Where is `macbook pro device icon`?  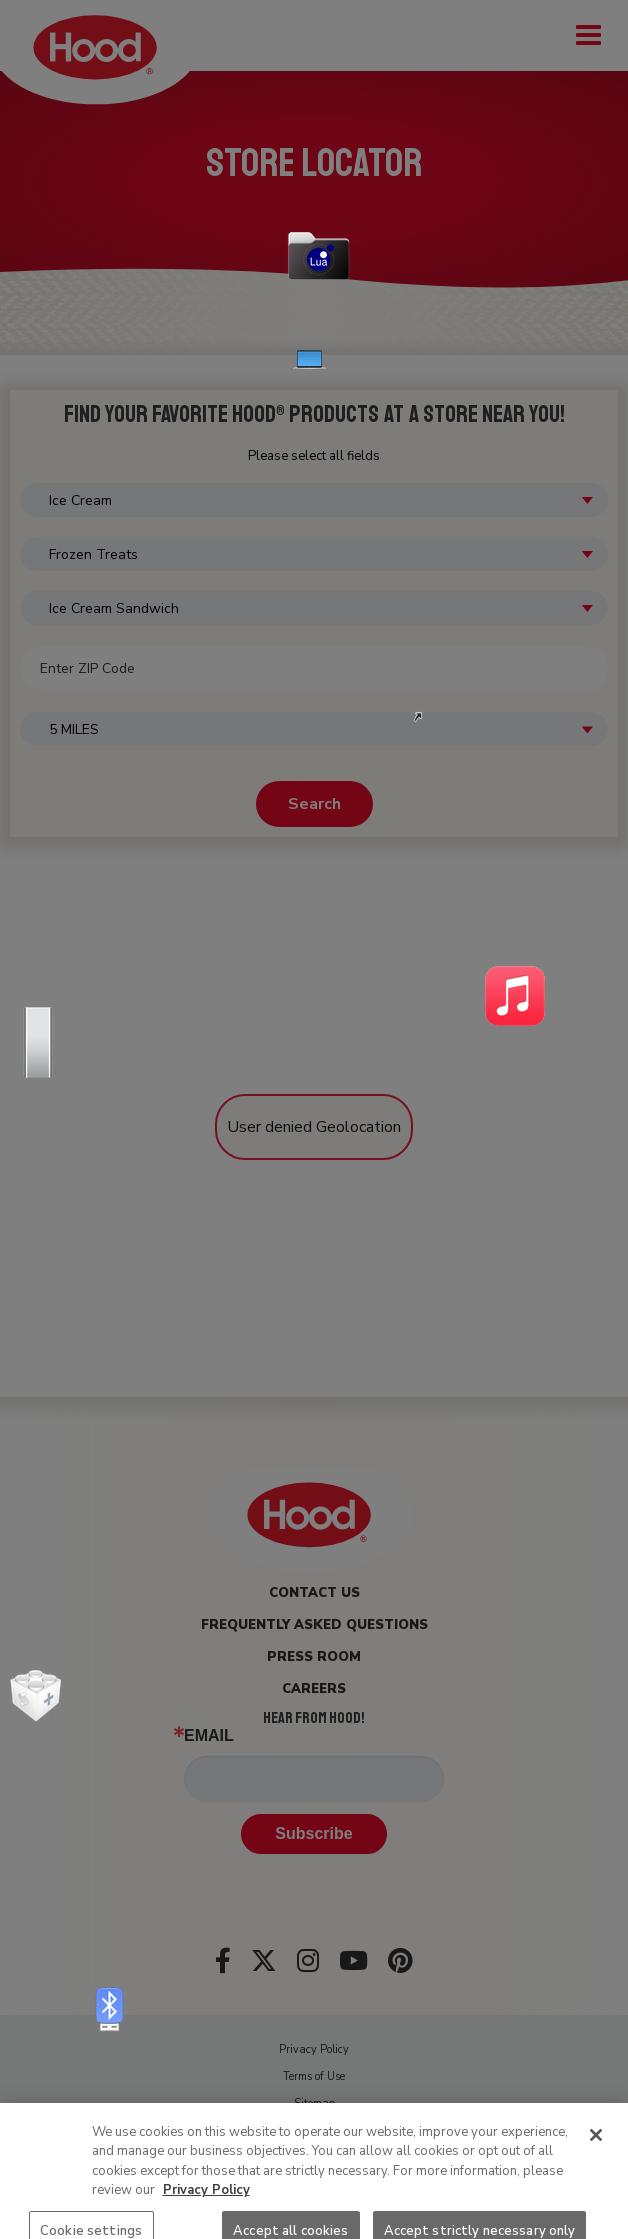
macbook pro device icon is located at coordinates (309, 358).